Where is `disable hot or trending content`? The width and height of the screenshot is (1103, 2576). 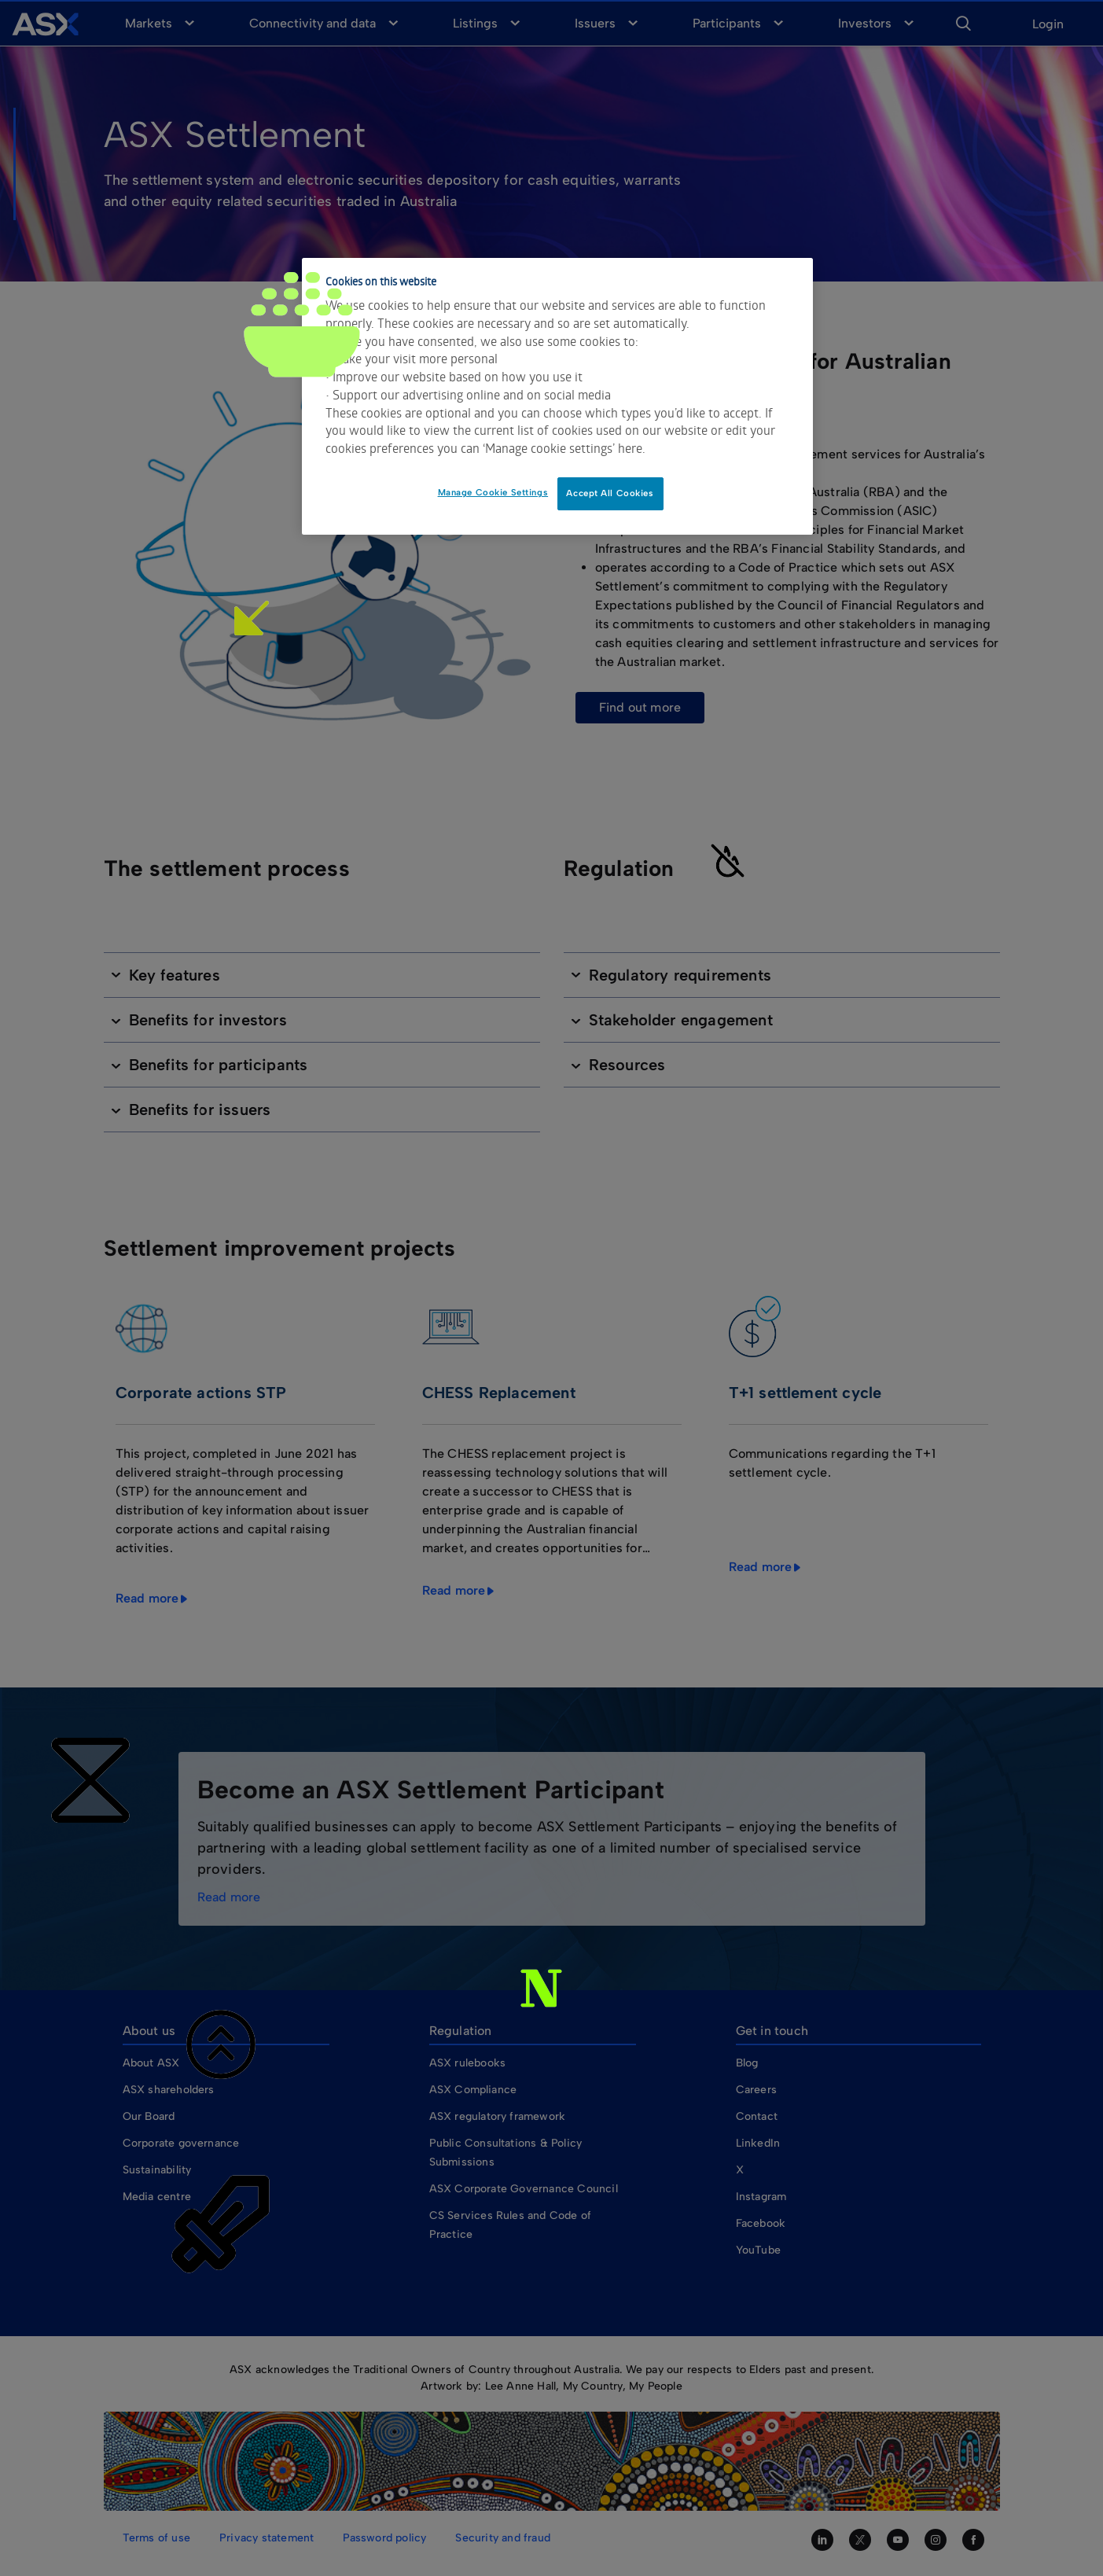 disable hot or trending content is located at coordinates (727, 860).